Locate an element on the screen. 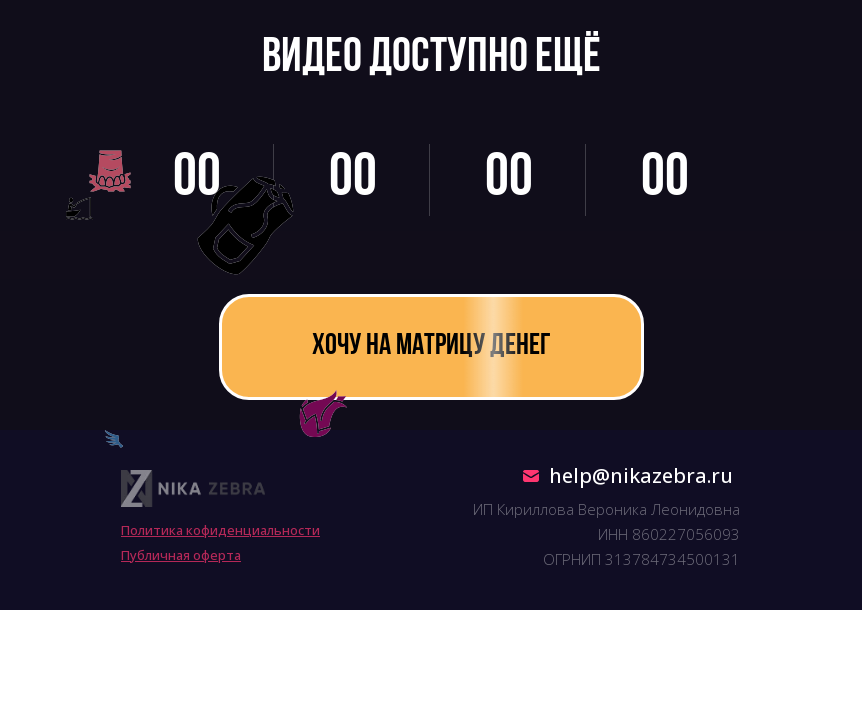 The height and width of the screenshot is (720, 862). indicates flight or aerial ability in gameplay is located at coordinates (114, 439).